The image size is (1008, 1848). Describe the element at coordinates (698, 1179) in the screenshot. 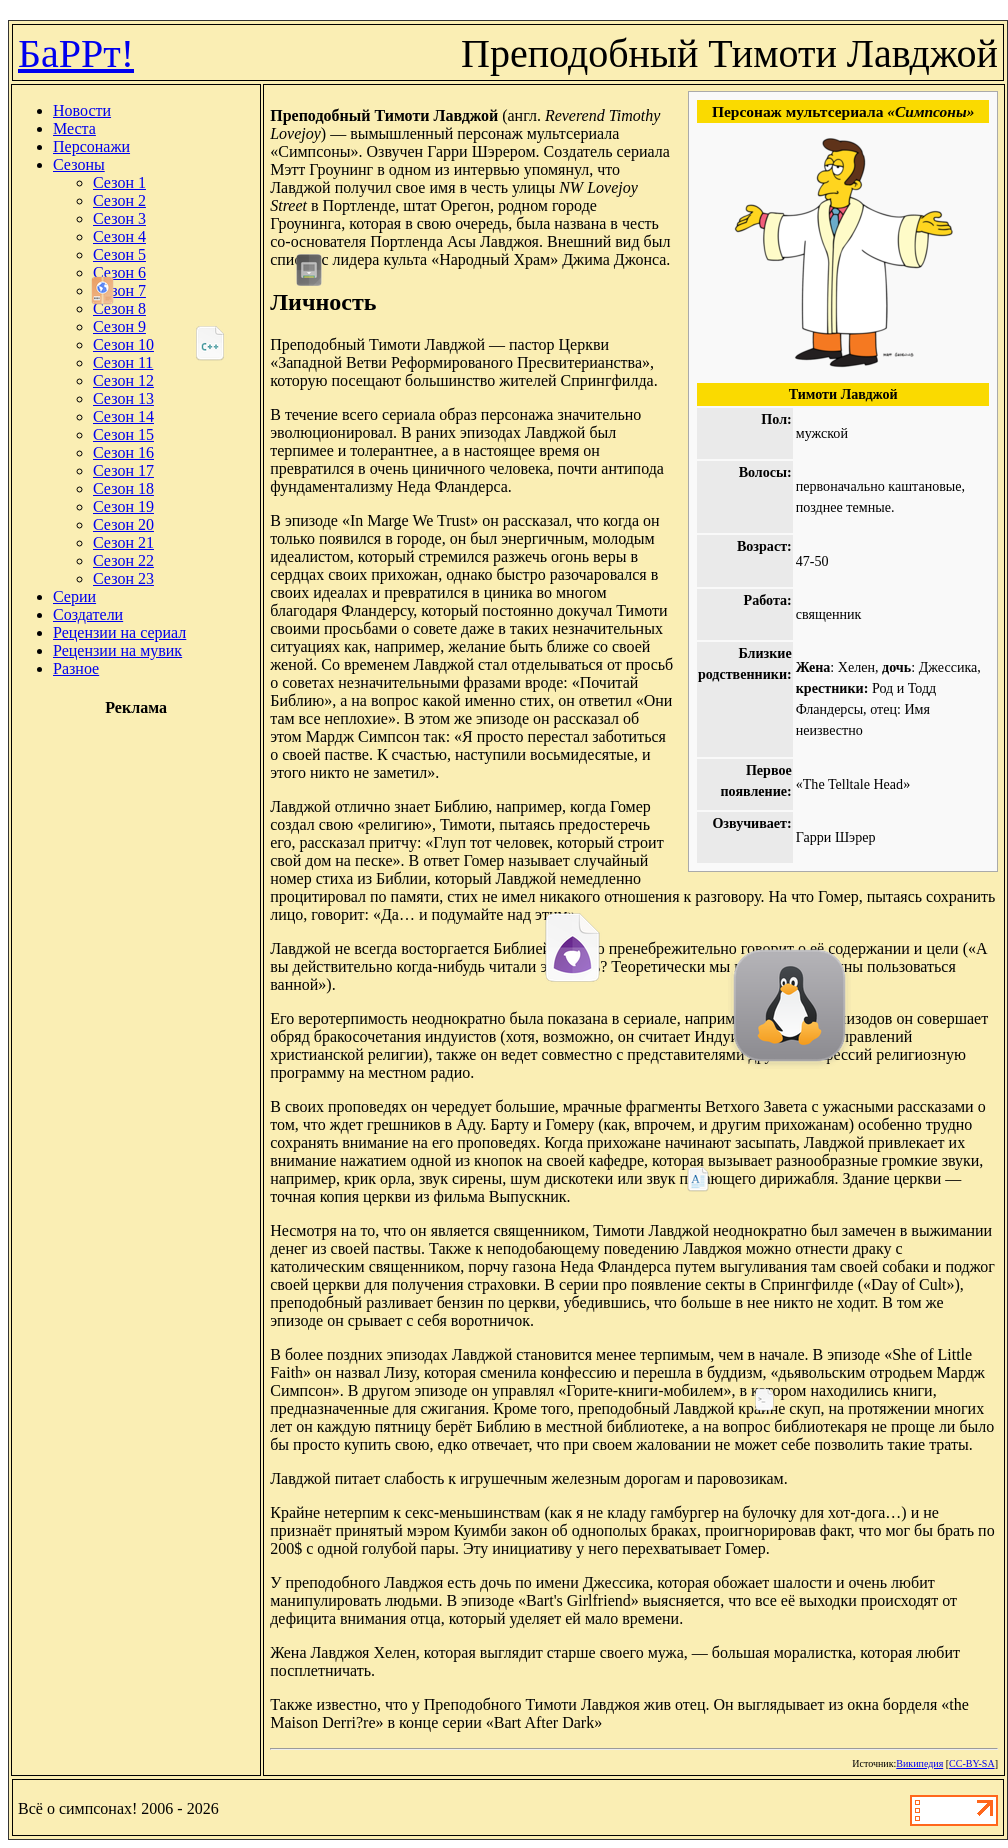

I see `open a text document file` at that location.